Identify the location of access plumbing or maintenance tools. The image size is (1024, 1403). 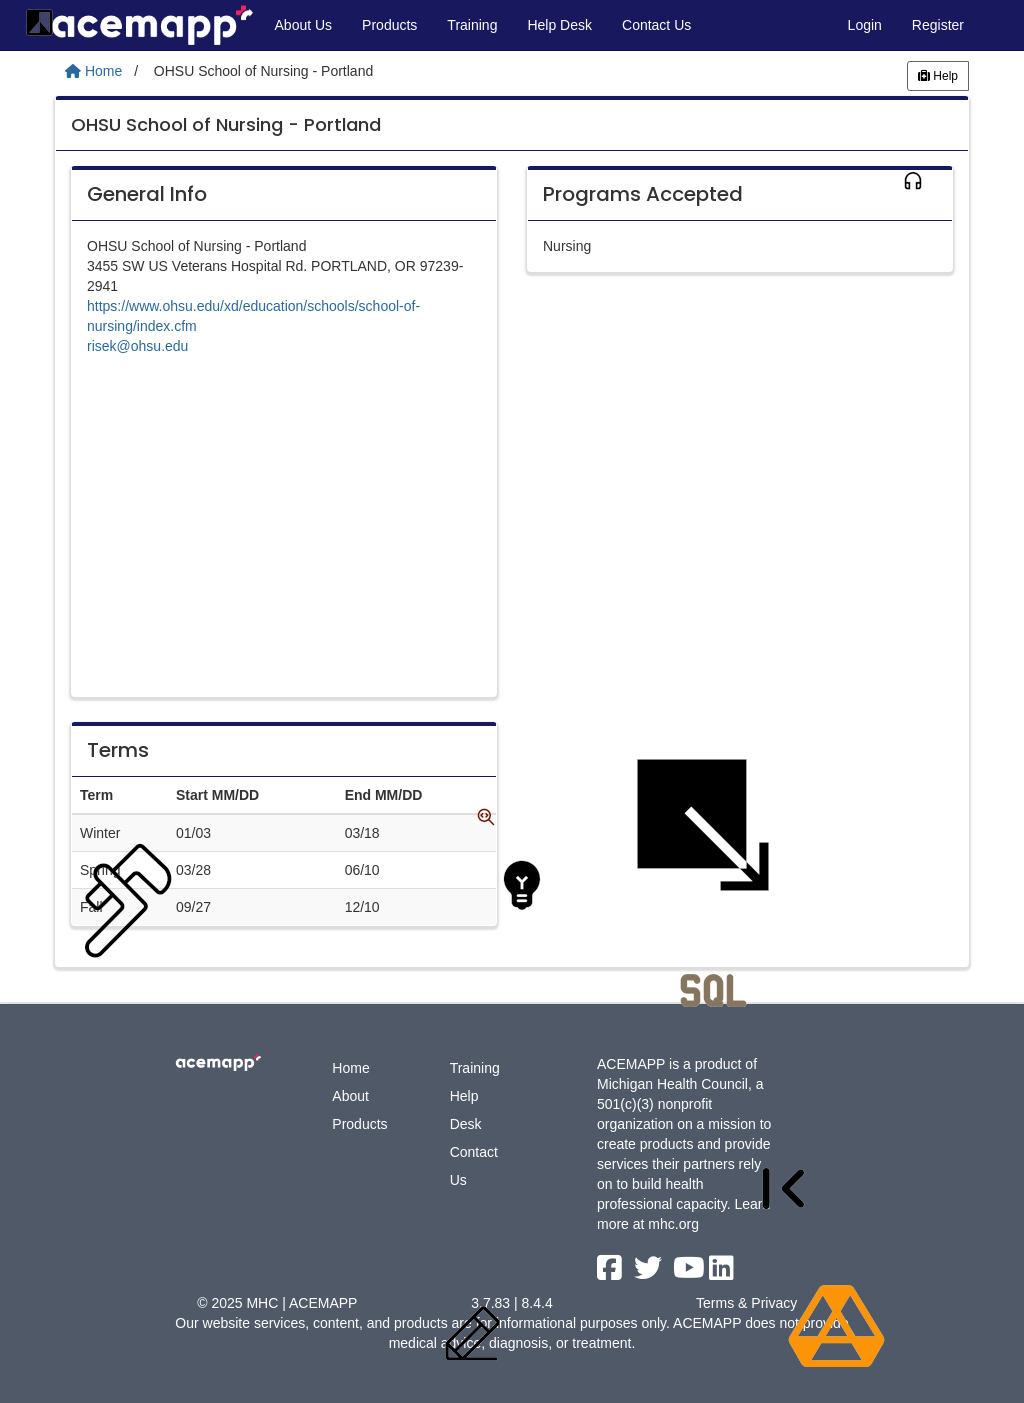
(122, 900).